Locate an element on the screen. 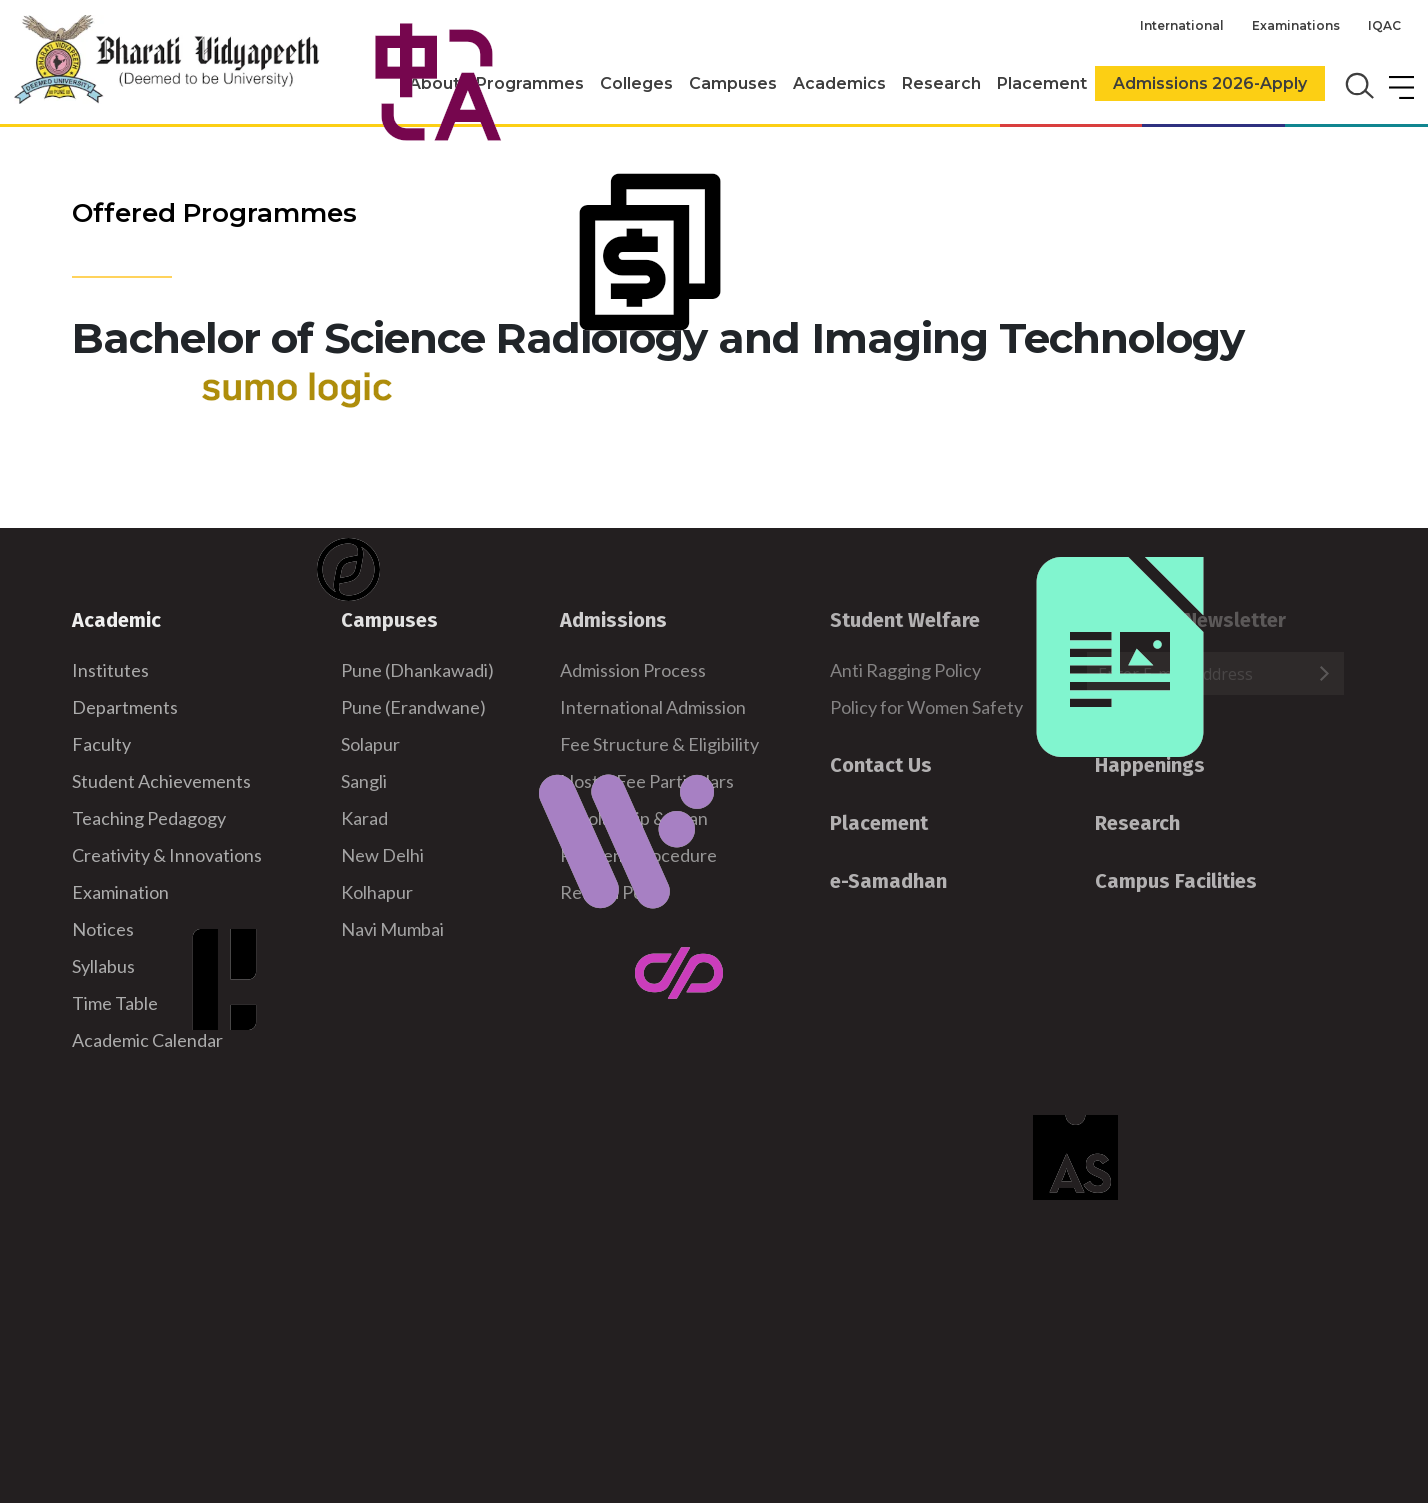  open Wear OS companion app is located at coordinates (626, 841).